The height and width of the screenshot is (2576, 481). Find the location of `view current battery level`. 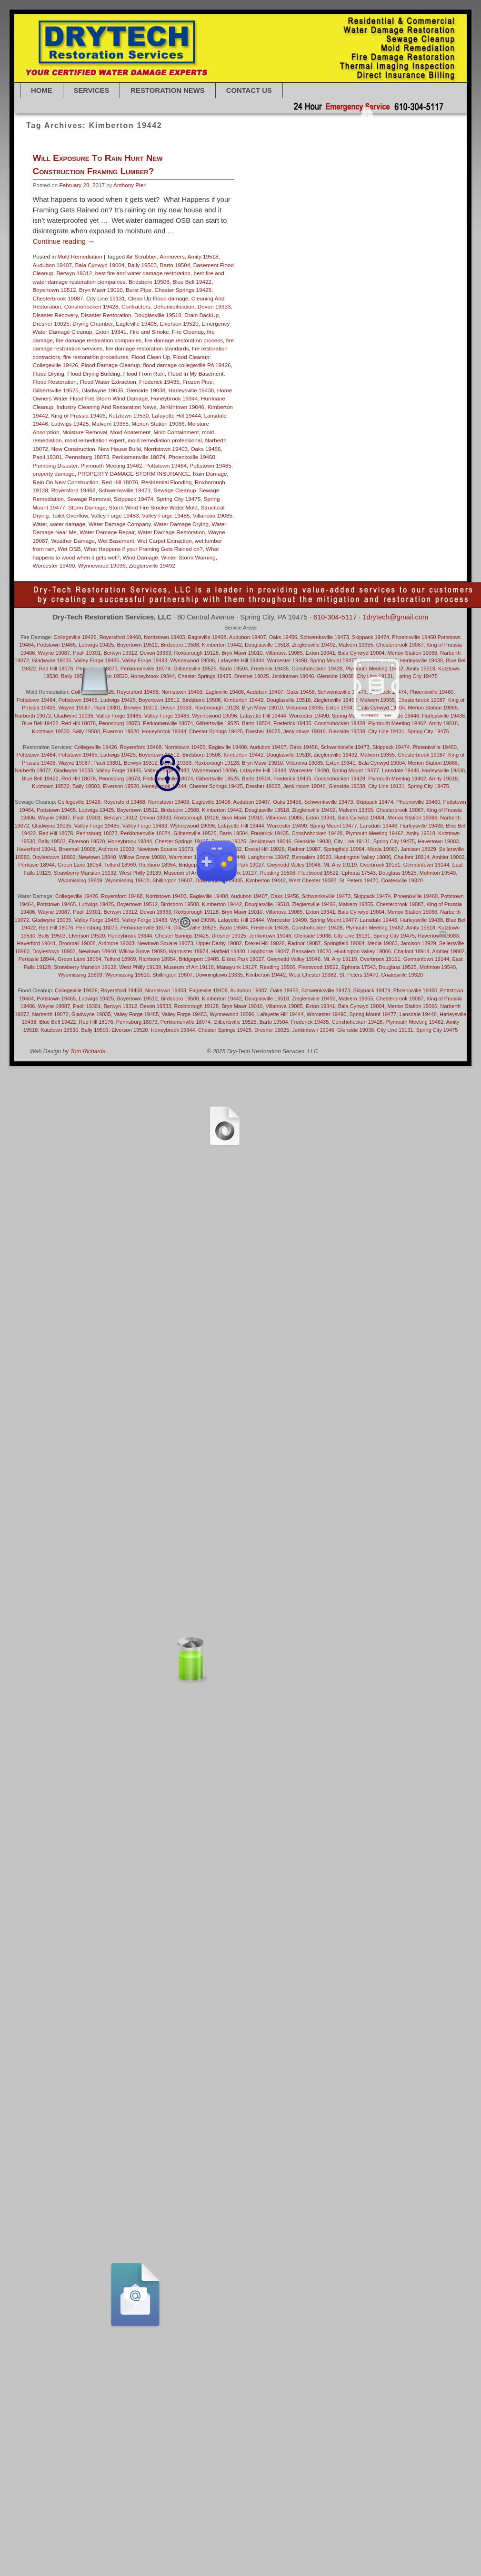

view current battery level is located at coordinates (190, 1659).